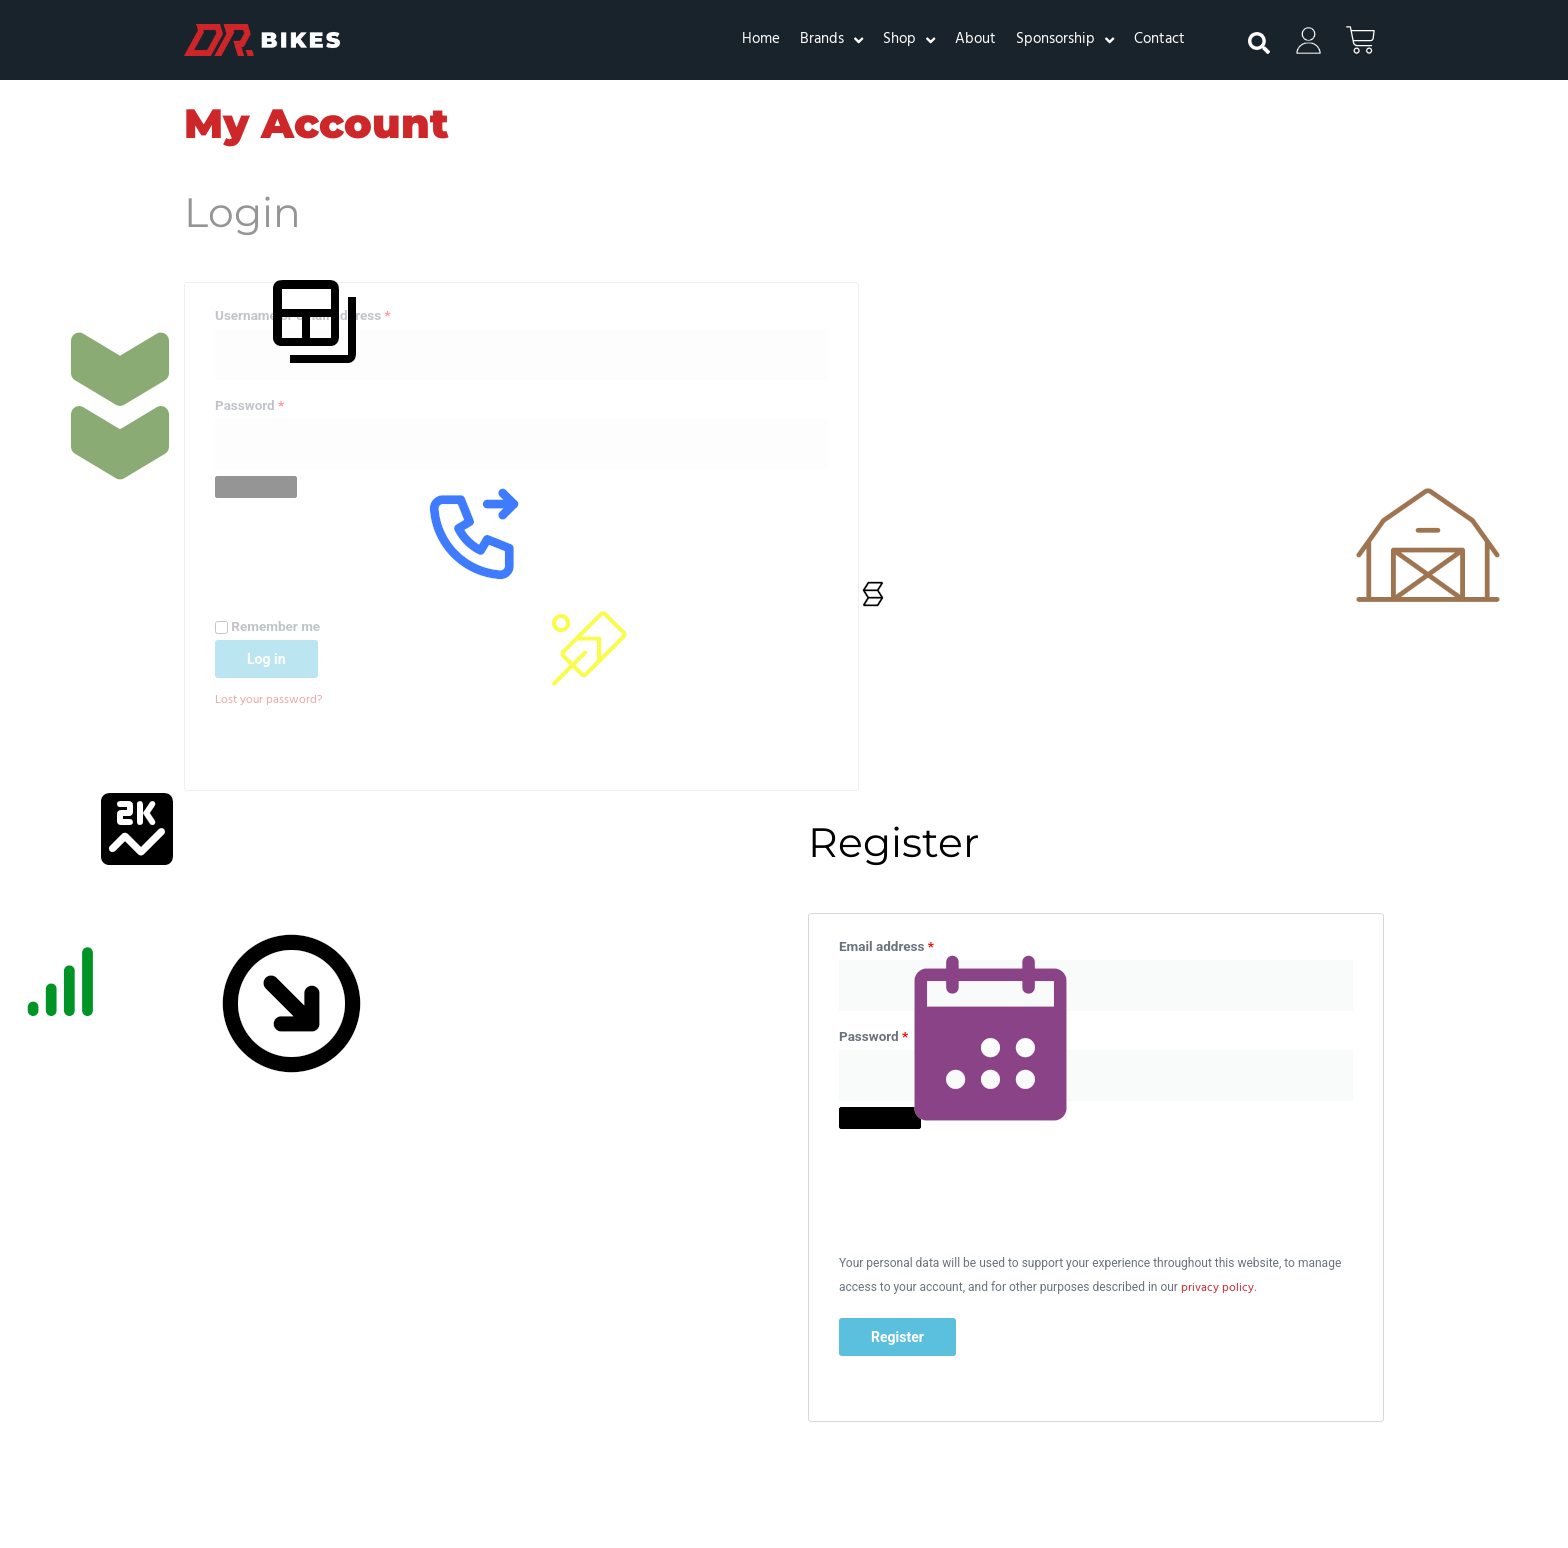  Describe the element at coordinates (291, 1003) in the screenshot. I see `navigate to the next item or section` at that location.